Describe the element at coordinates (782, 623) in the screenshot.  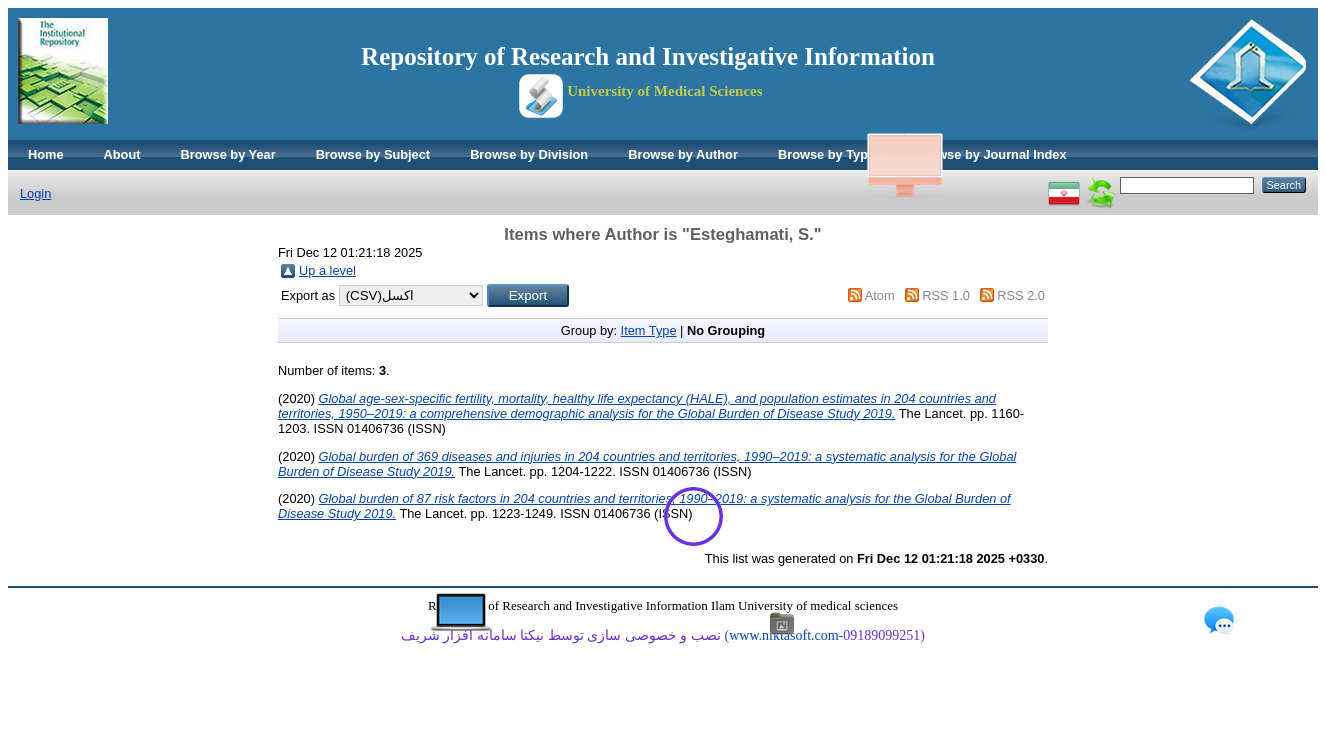
I see `open your pictures folder` at that location.